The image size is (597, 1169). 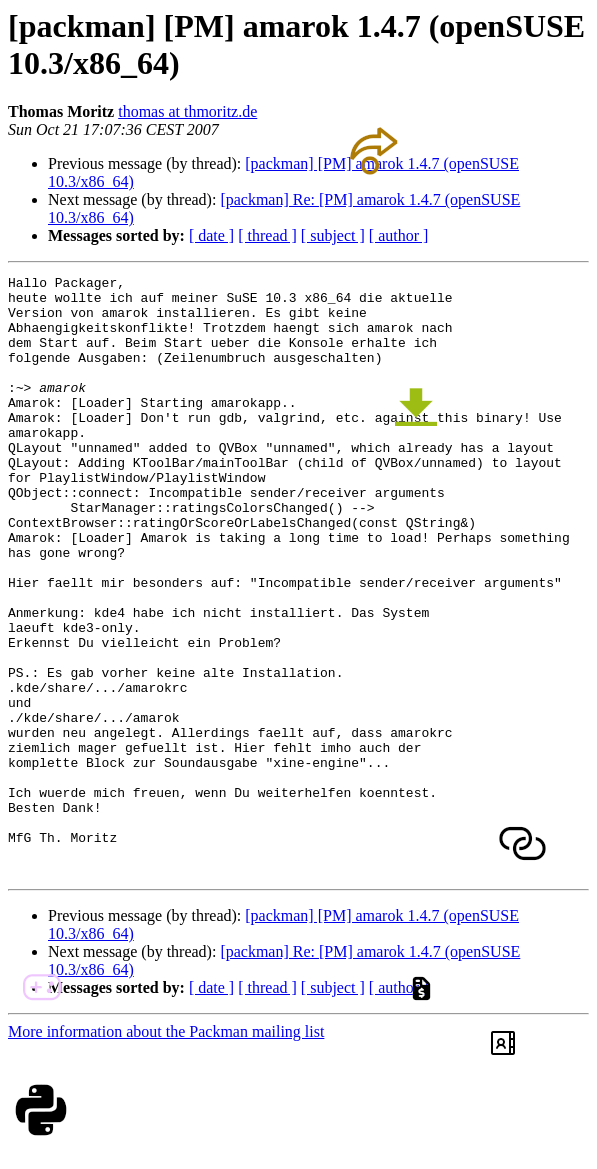 I want to click on start a live share session, so click(x=373, y=150).